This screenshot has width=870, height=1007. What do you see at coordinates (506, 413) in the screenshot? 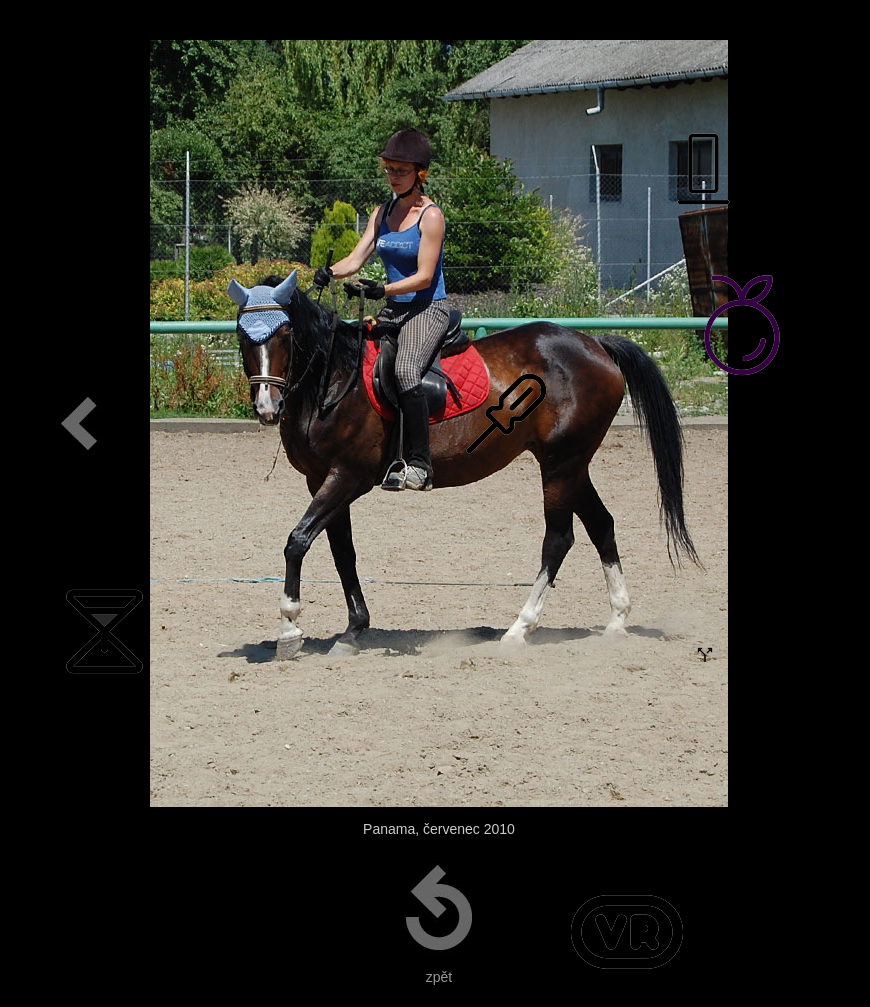
I see `access settings or configuration options` at bounding box center [506, 413].